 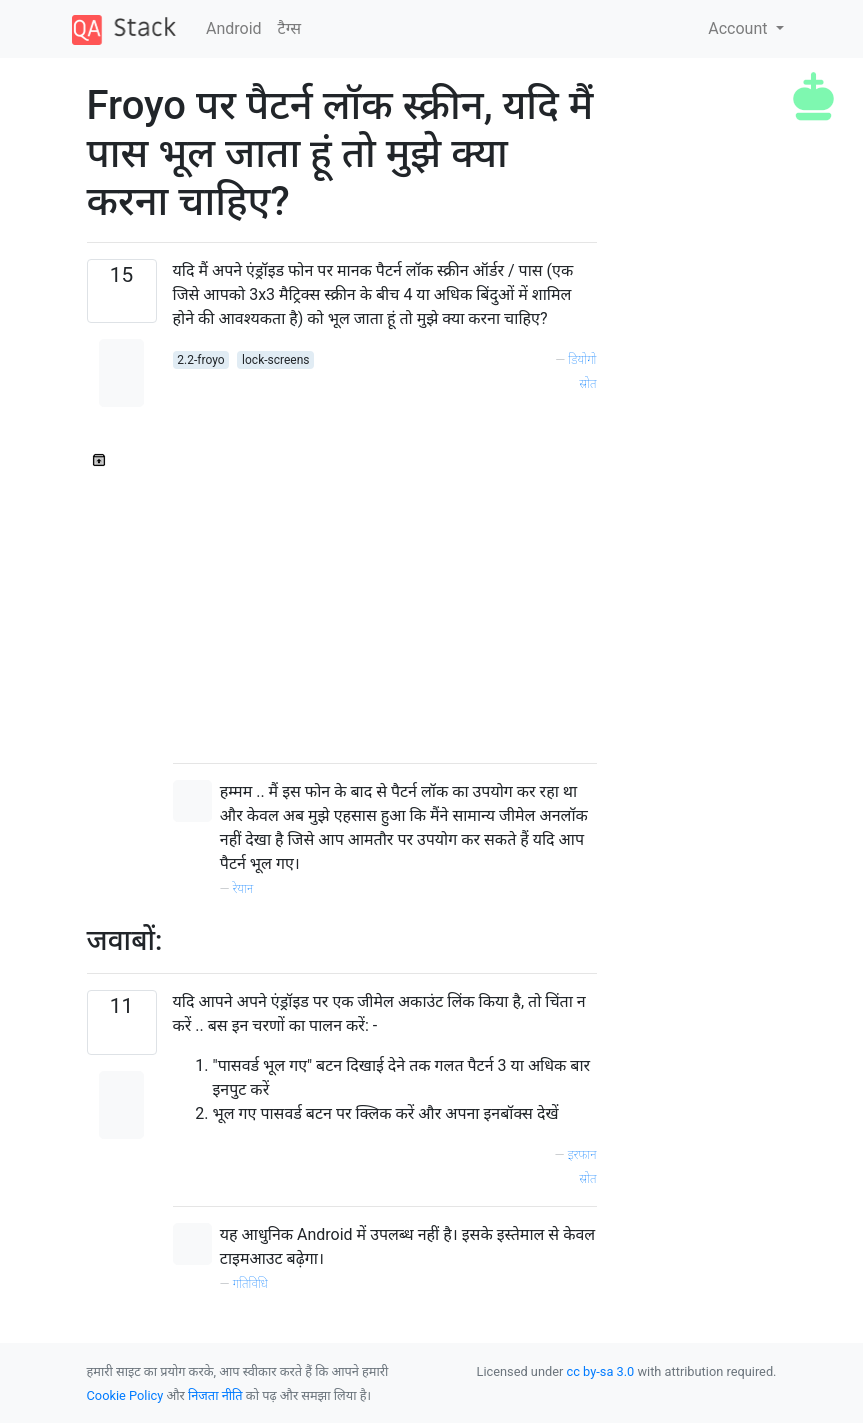 What do you see at coordinates (99, 460) in the screenshot?
I see `restore item from archive` at bounding box center [99, 460].